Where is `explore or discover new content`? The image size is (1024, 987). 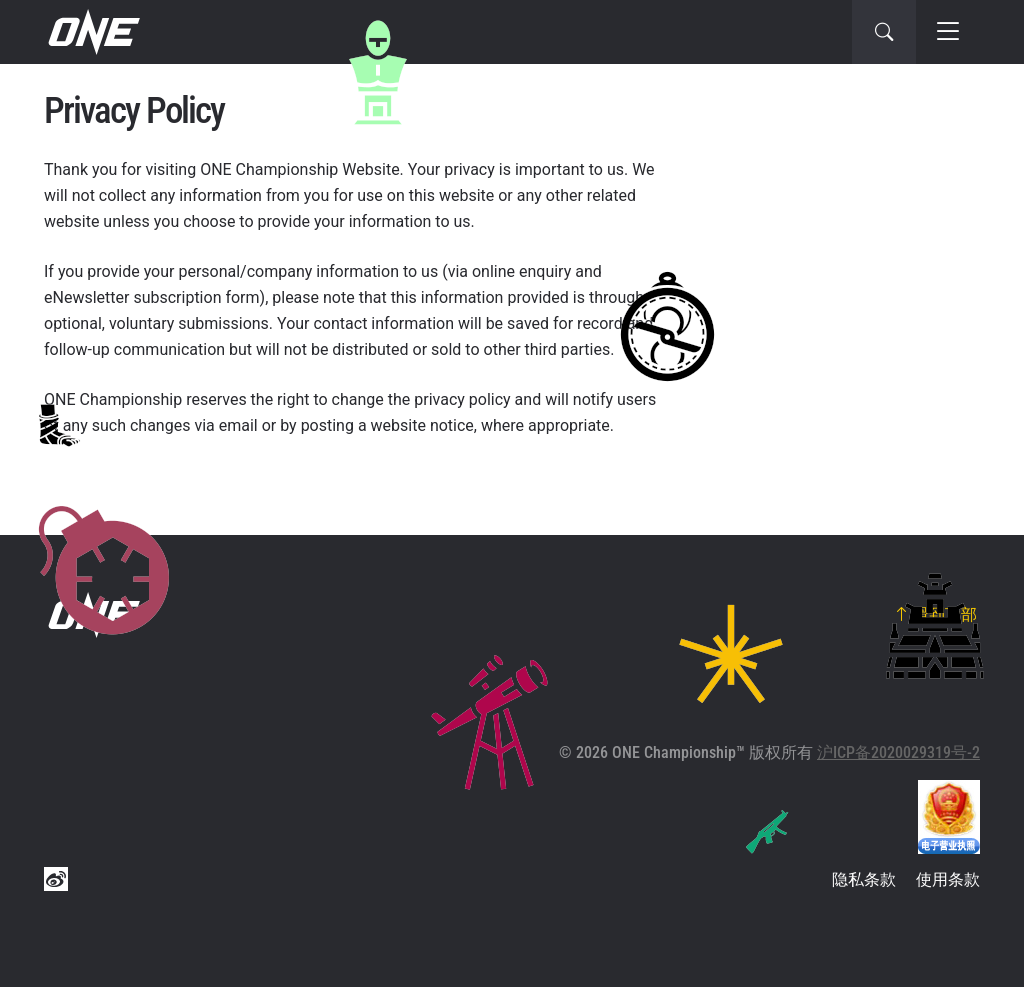 explore or discover new content is located at coordinates (489, 722).